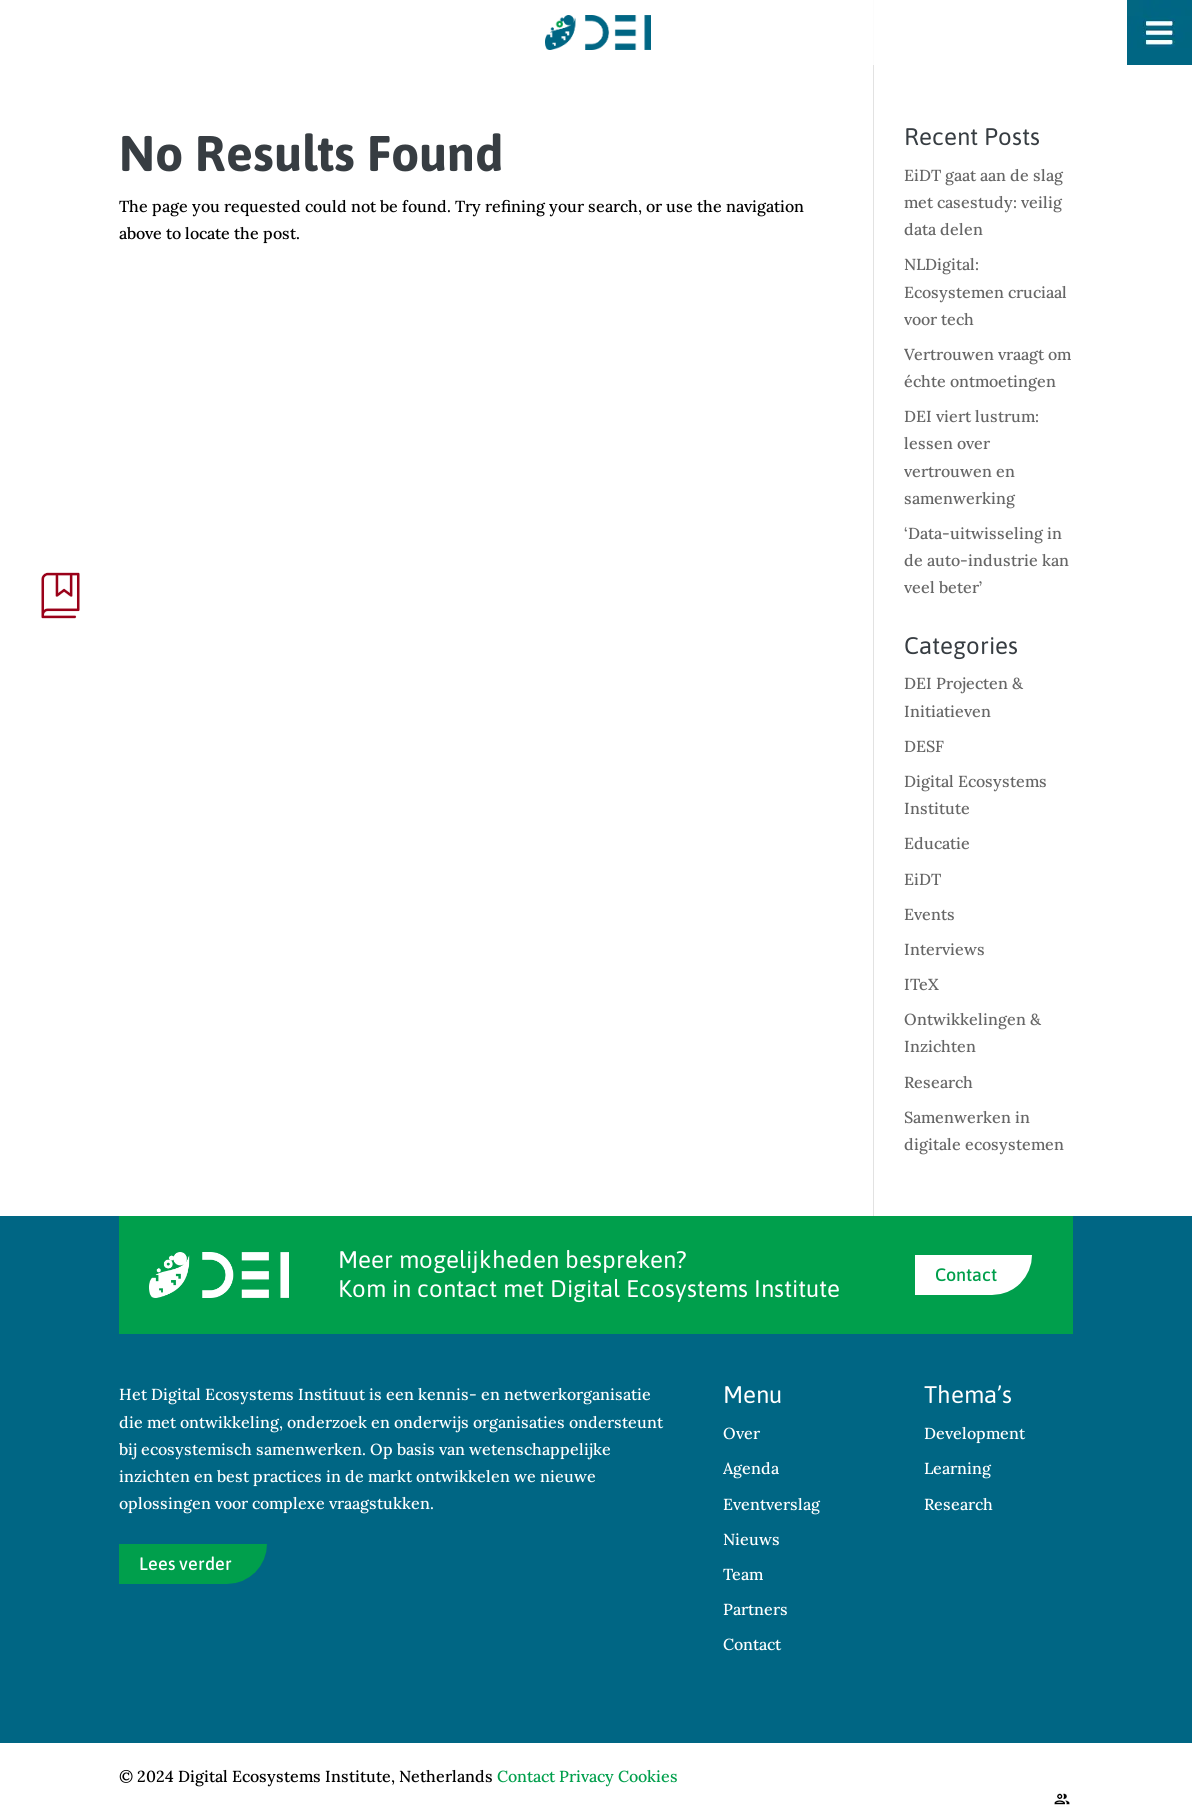 The image size is (1192, 1810). Describe the element at coordinates (60, 595) in the screenshot. I see `access your bookmarked reading material` at that location.